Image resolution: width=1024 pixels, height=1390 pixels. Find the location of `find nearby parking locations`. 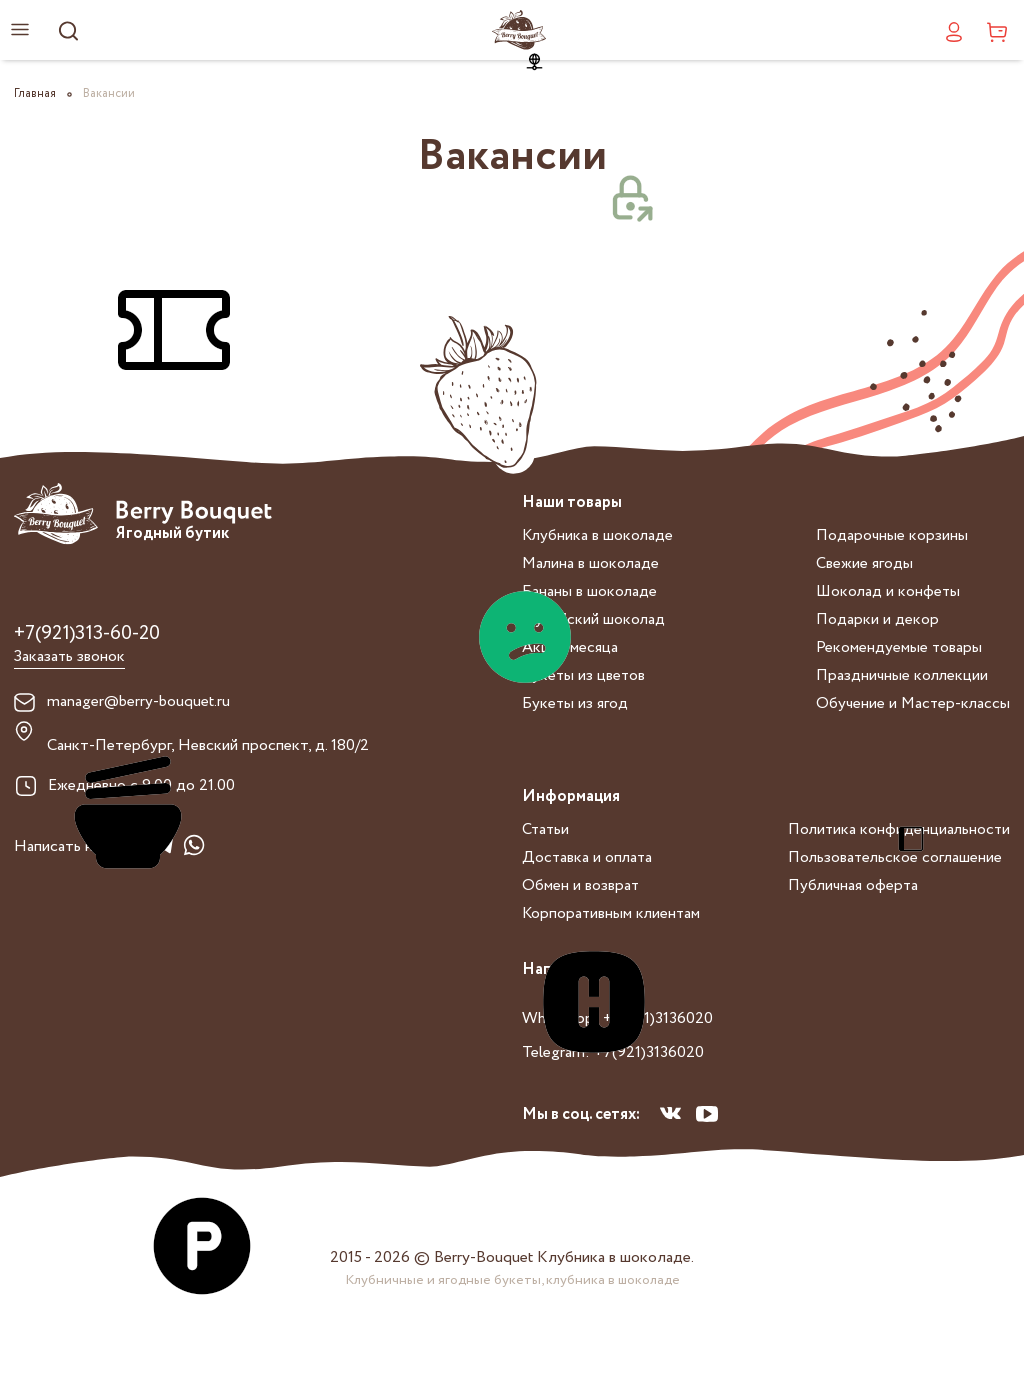

find nearby parking locations is located at coordinates (202, 1246).